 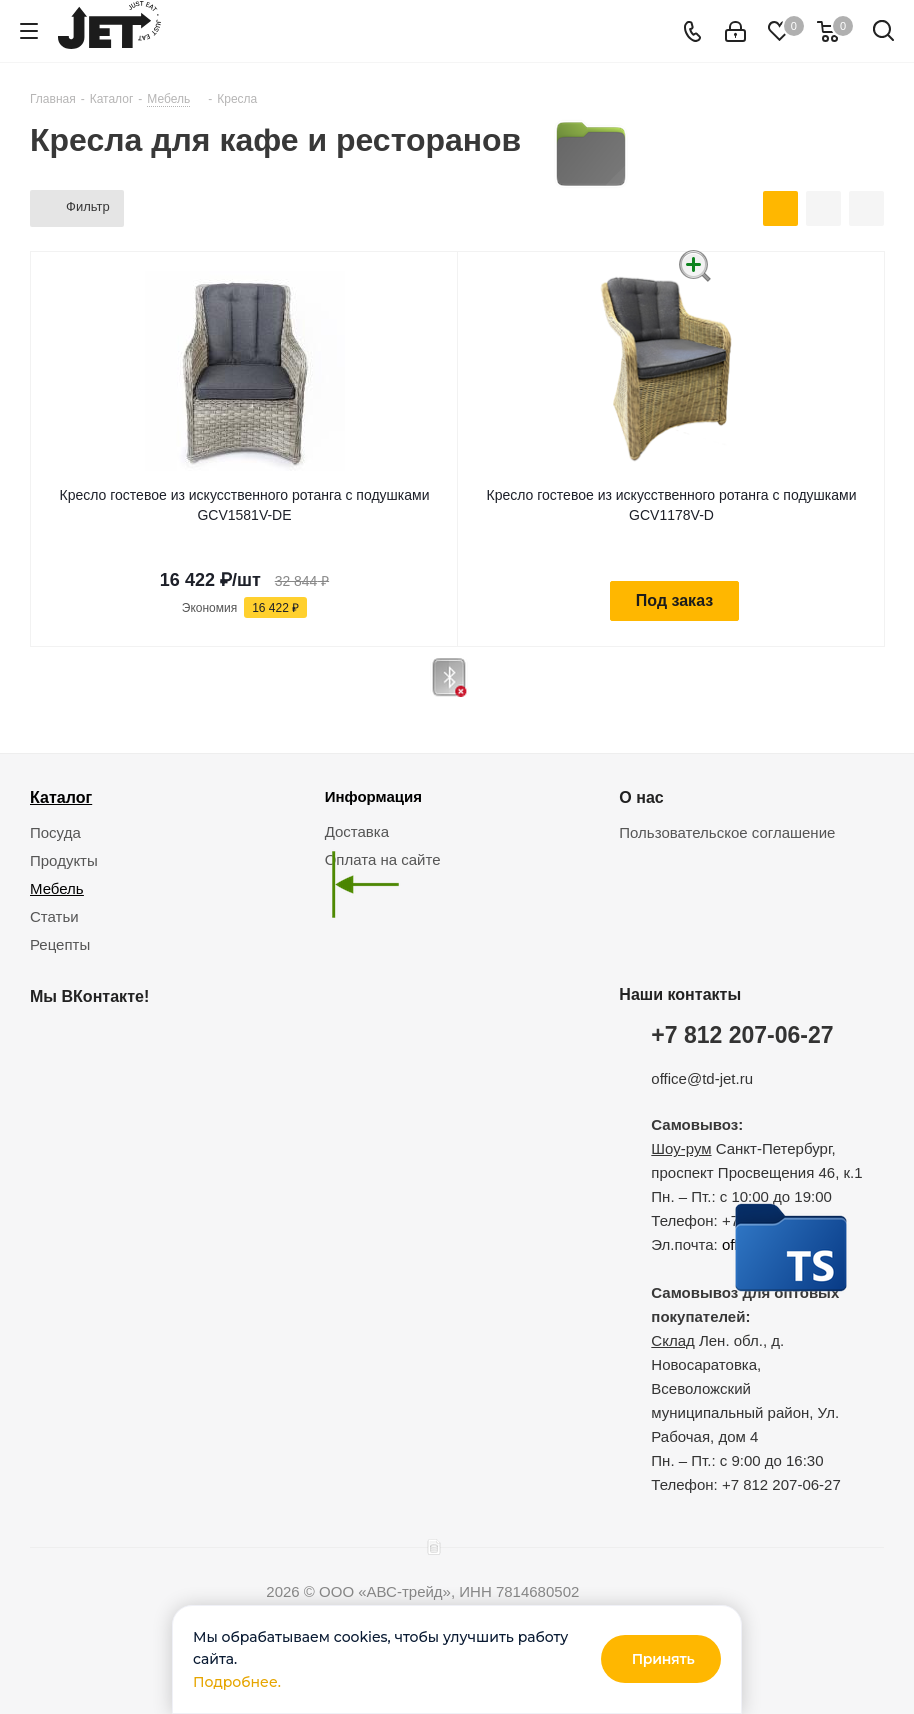 I want to click on go to the first item in a list or sequence, so click(x=365, y=884).